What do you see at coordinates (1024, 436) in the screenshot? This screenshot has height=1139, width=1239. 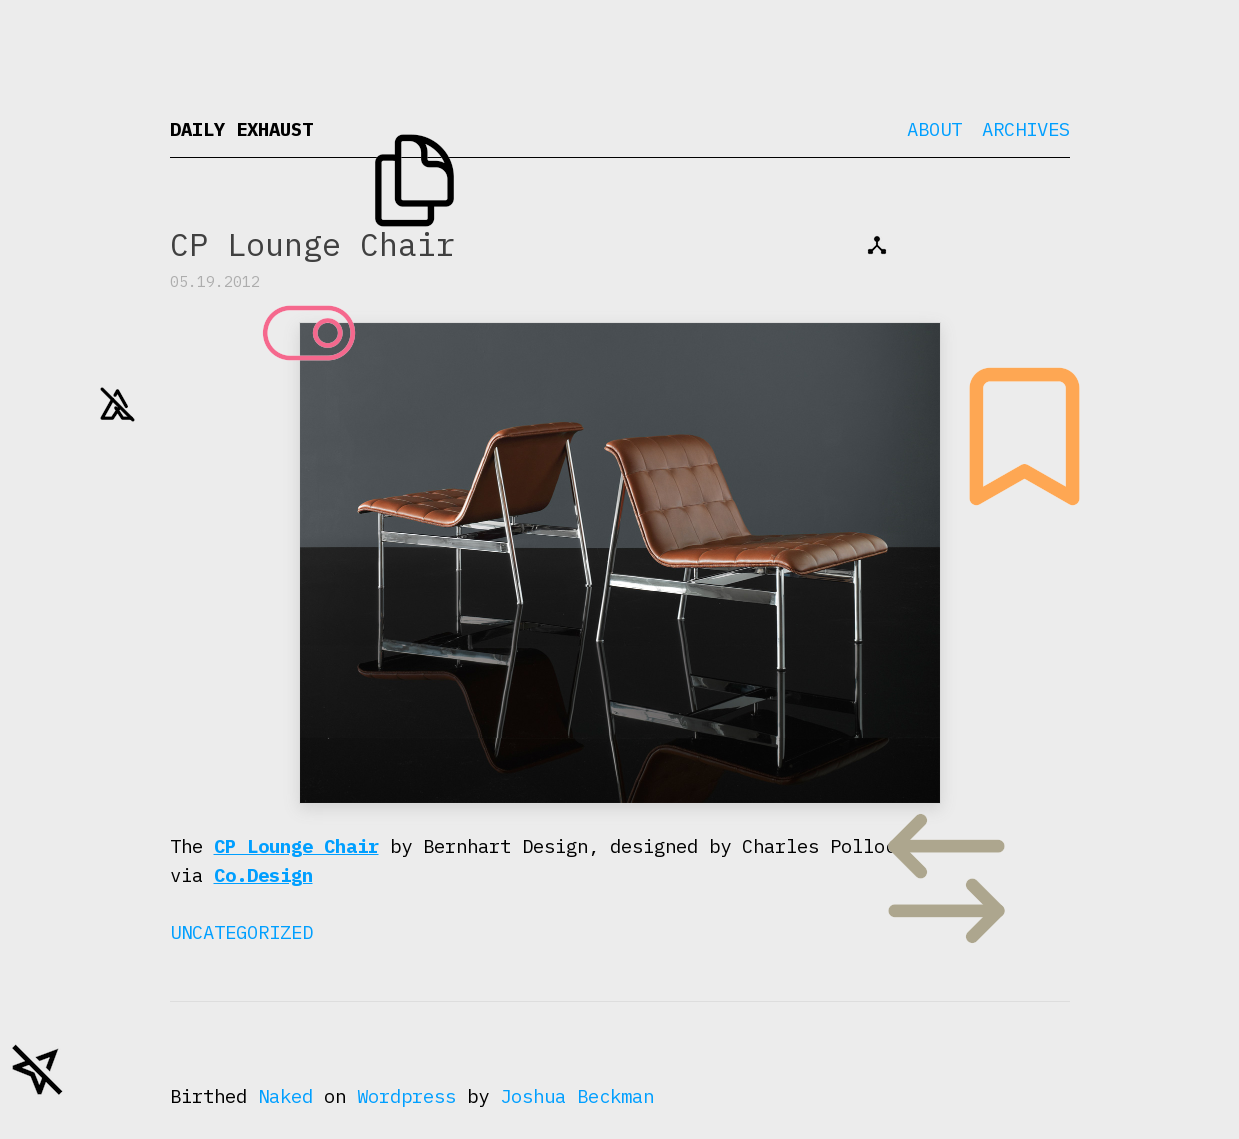 I see `save this item for later` at bounding box center [1024, 436].